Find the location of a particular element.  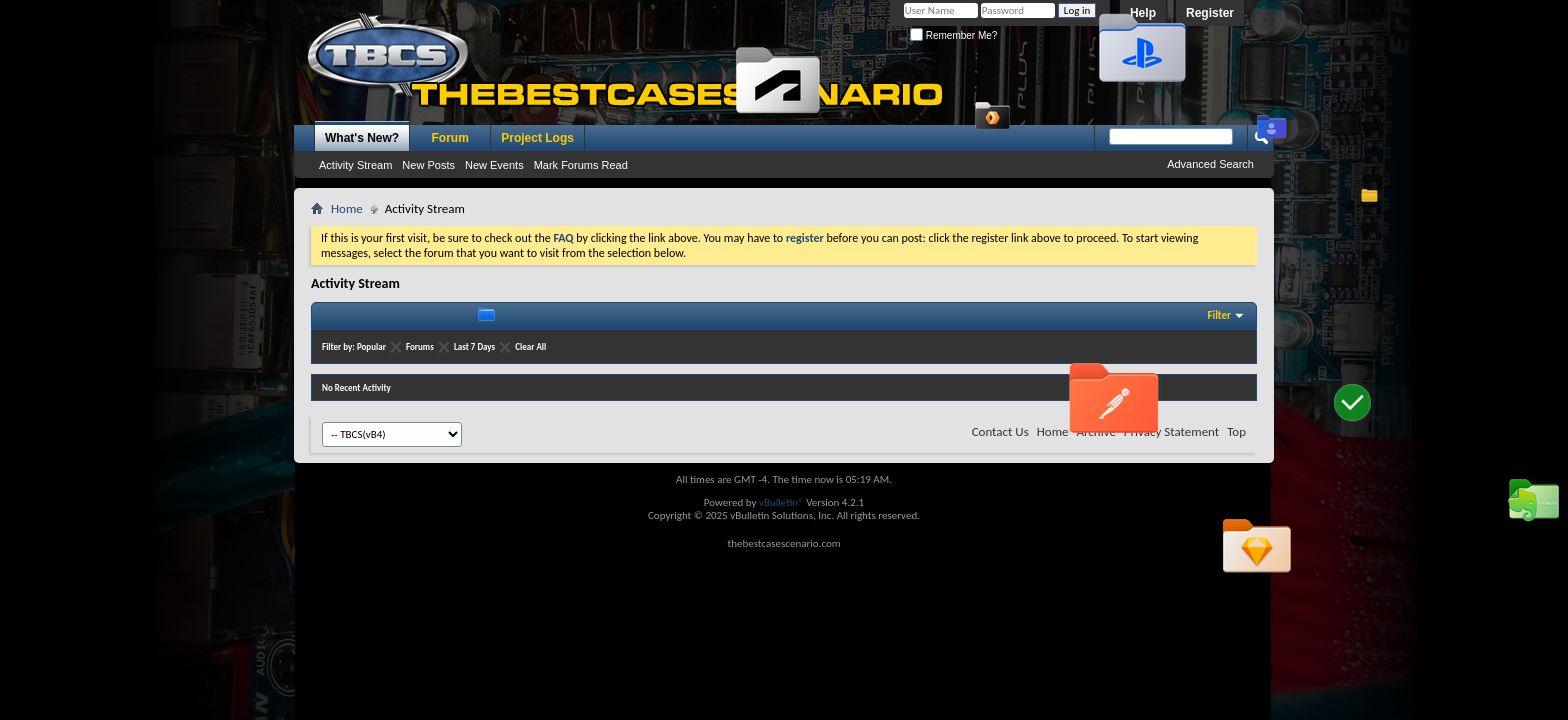

open folder containing PlayStation games or content is located at coordinates (1142, 50).